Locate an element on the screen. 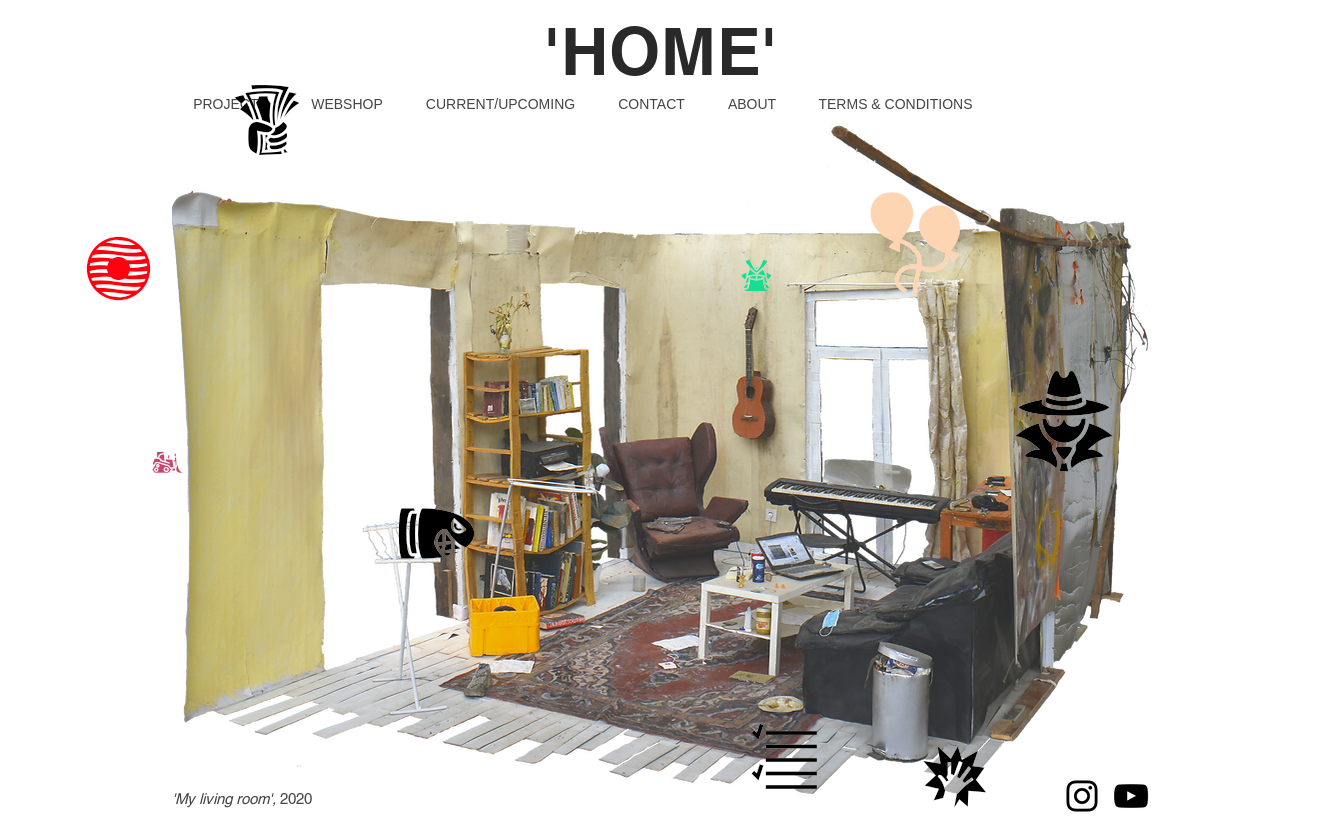  enable incognito or private browsing mode is located at coordinates (1064, 421).